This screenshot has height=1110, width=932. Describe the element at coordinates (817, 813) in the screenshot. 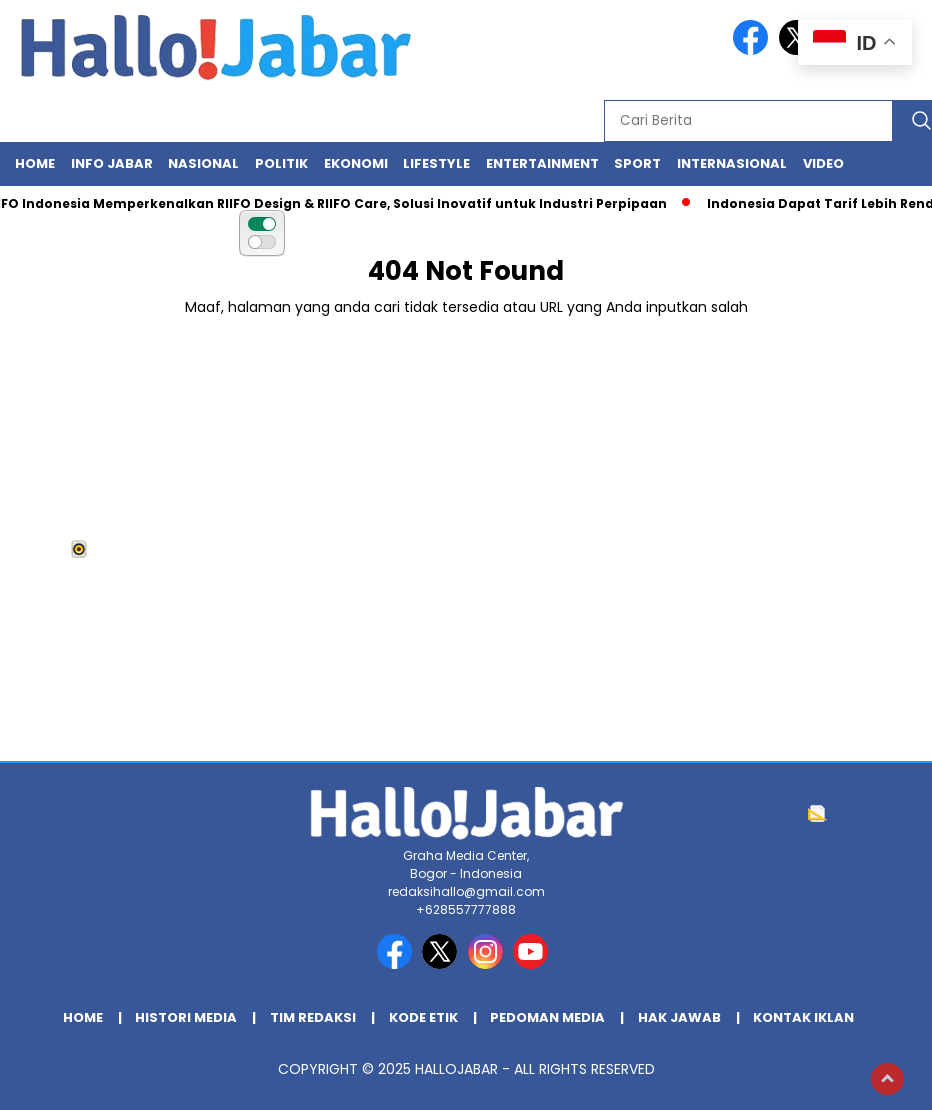

I see `configure page layout and formatting options` at that location.